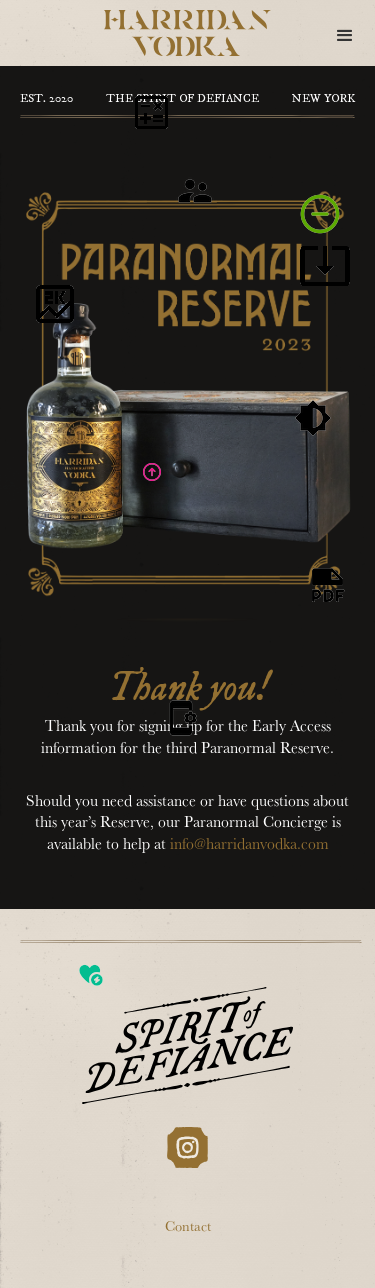 The height and width of the screenshot is (1288, 375). What do you see at coordinates (195, 191) in the screenshot?
I see `view team members or supervised accounts` at bounding box center [195, 191].